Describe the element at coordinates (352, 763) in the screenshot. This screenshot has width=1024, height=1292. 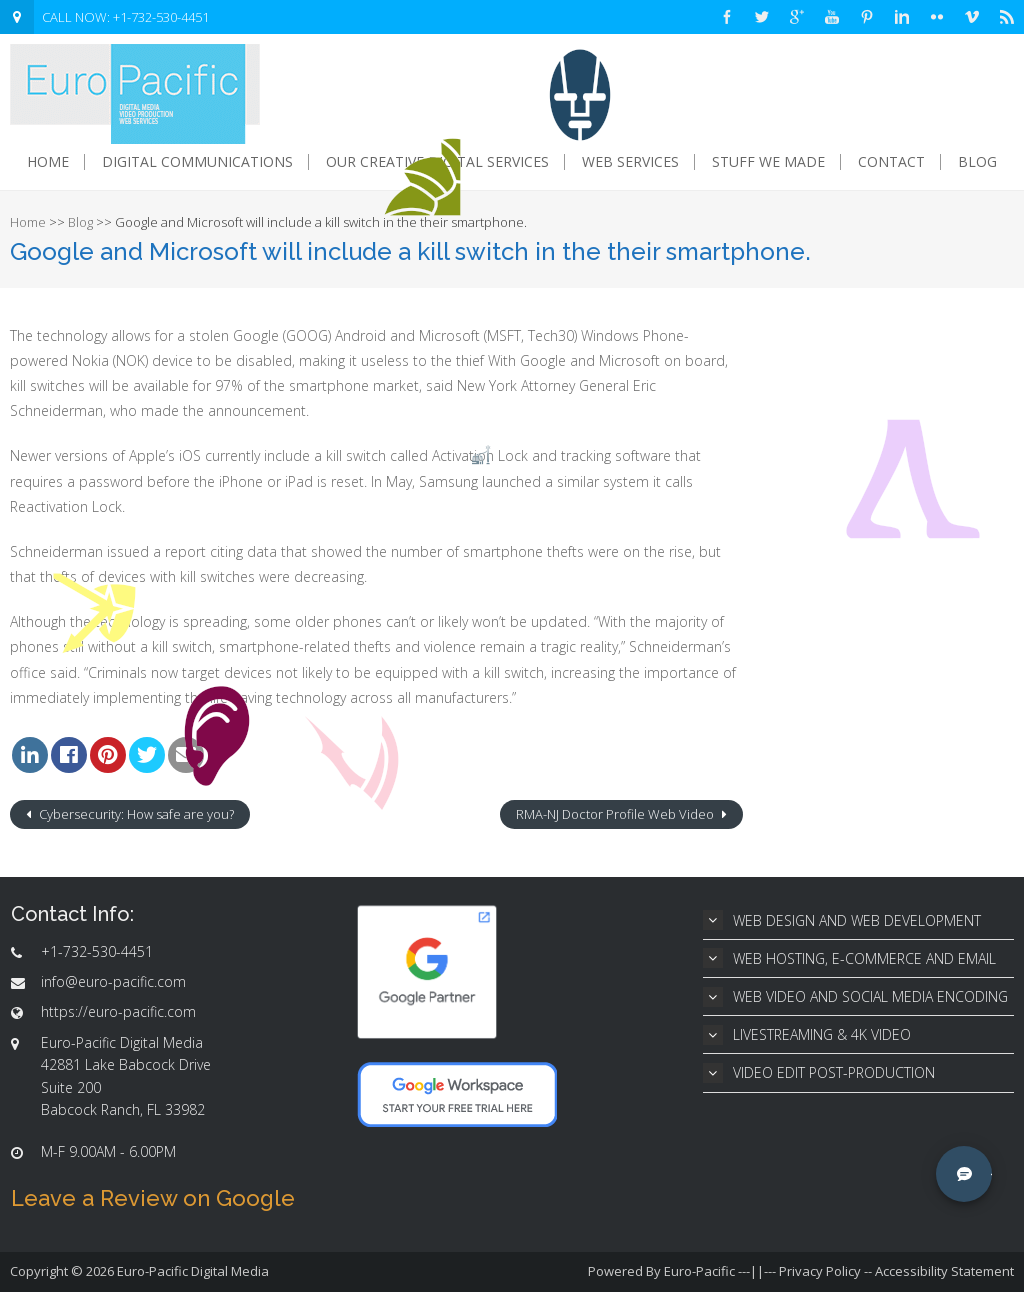
I see `indicates a tearing or ripping action in gameplay` at that location.